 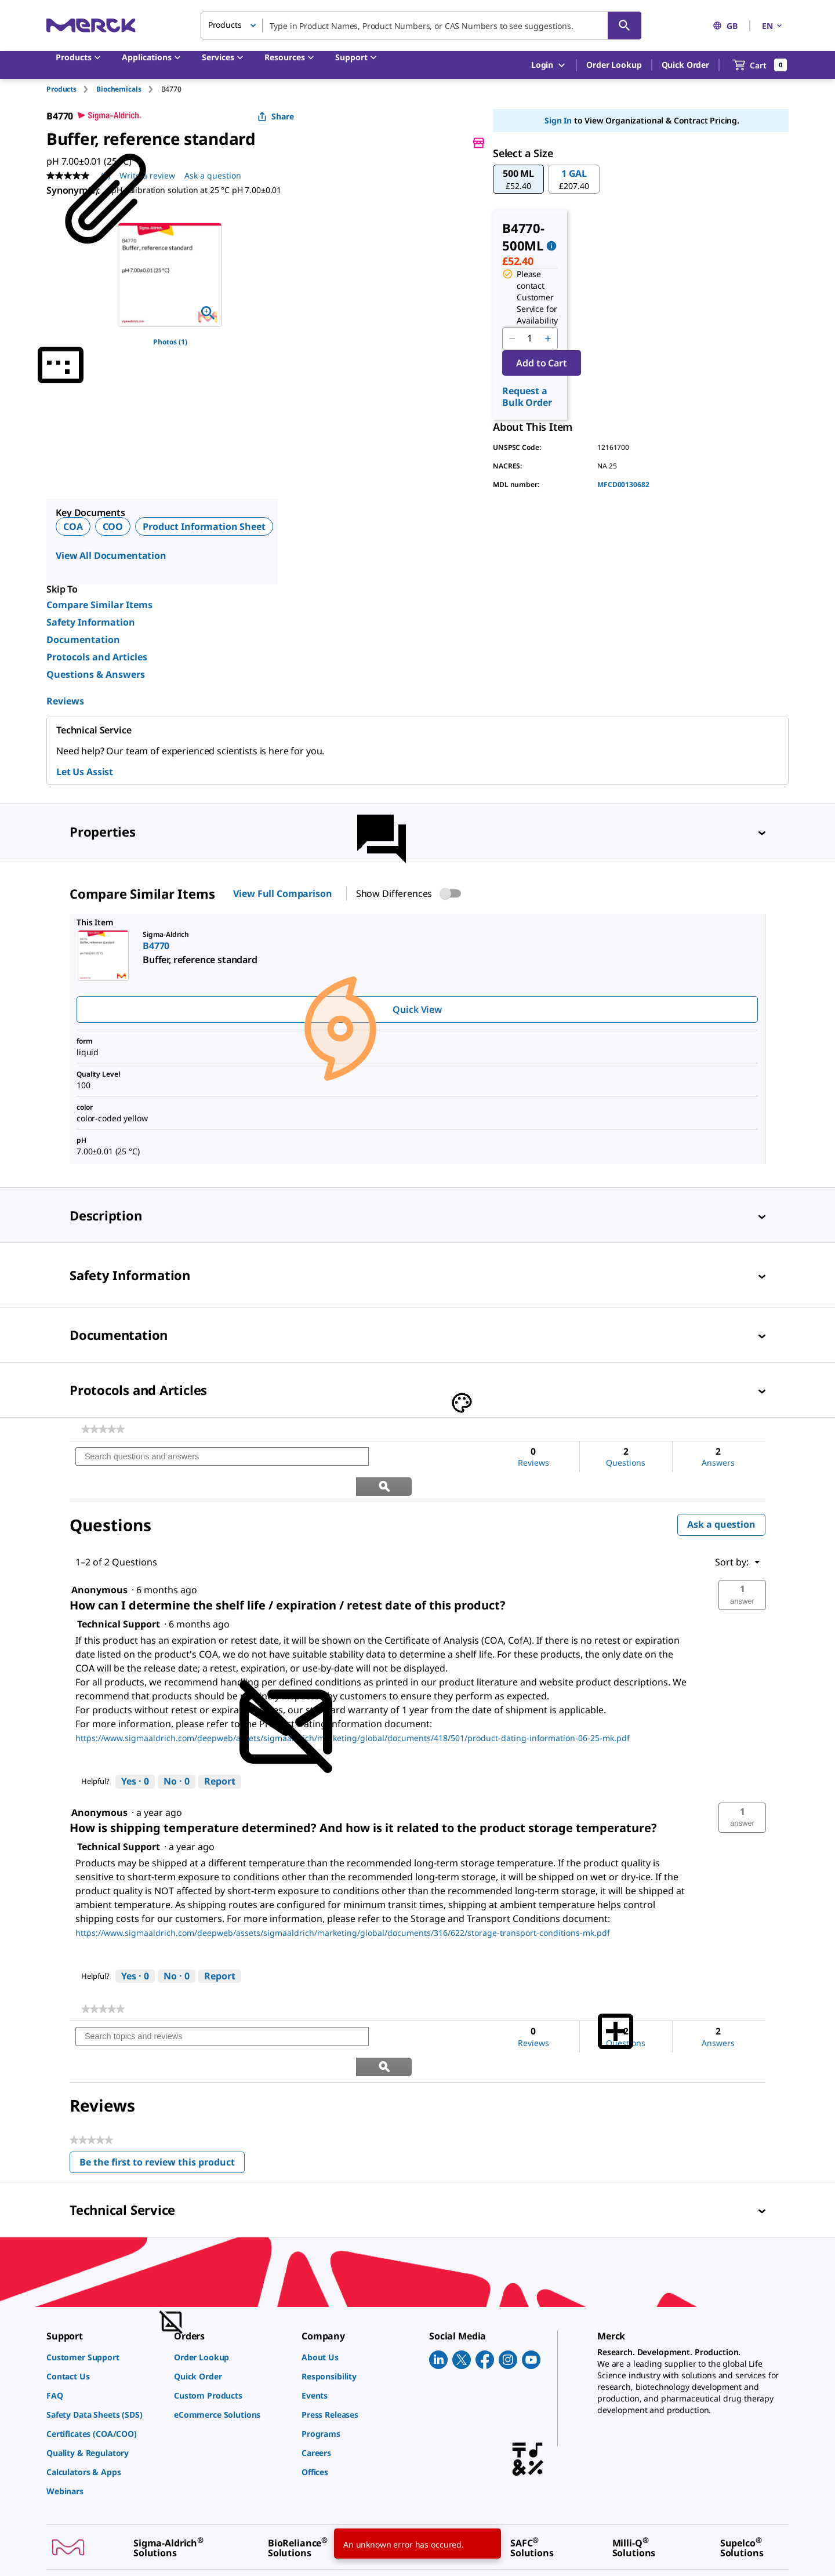 I want to click on access the online store or marketplace, so click(x=478, y=143).